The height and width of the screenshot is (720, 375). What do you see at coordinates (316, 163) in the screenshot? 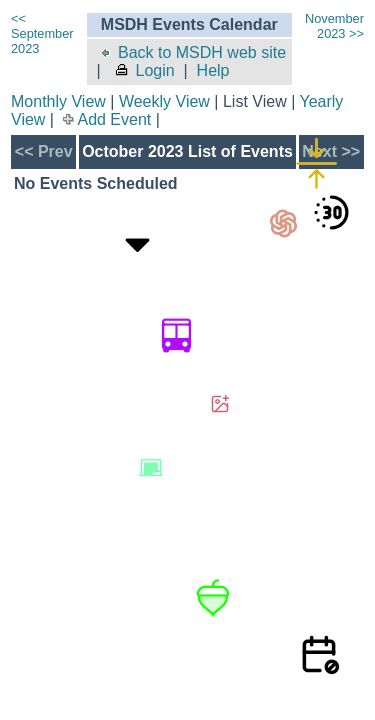
I see `collapse content vertically` at bounding box center [316, 163].